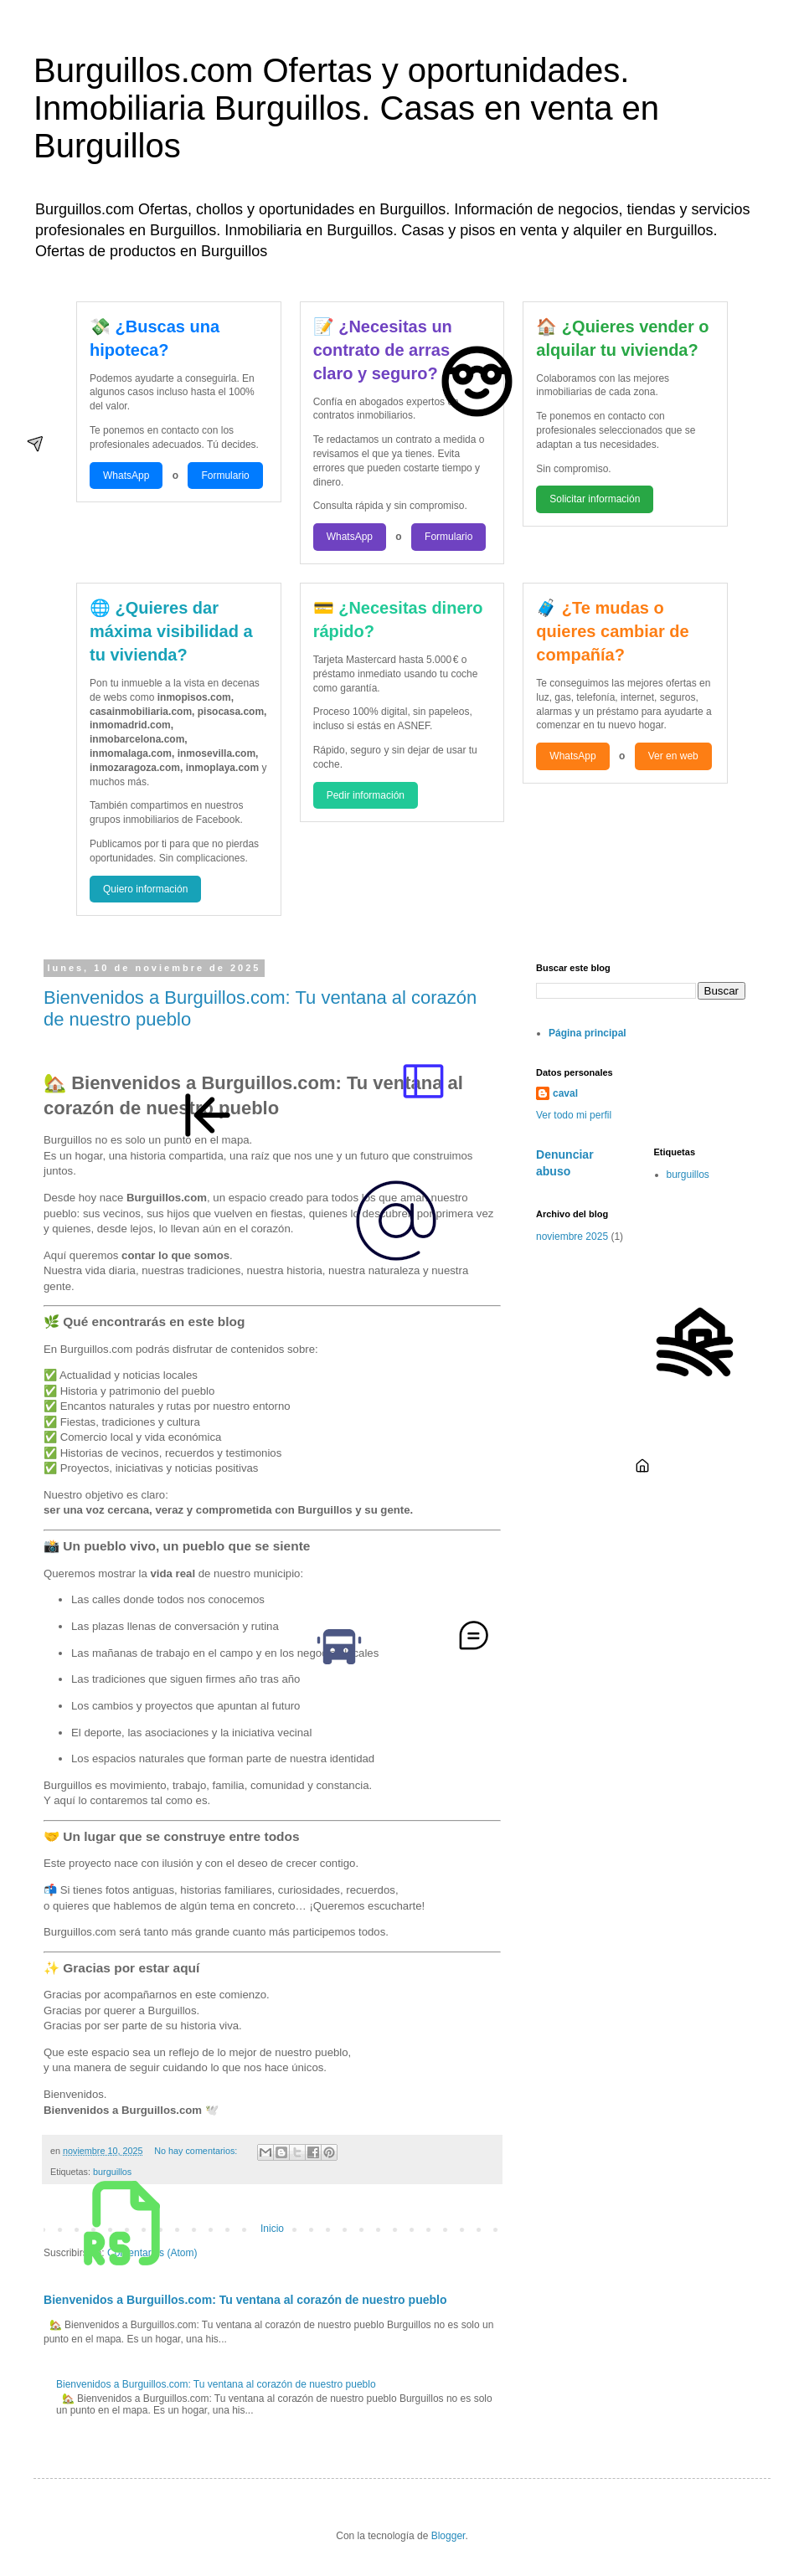 Image resolution: width=804 pixels, height=2576 pixels. I want to click on mention a user in a post or comment, so click(396, 1221).